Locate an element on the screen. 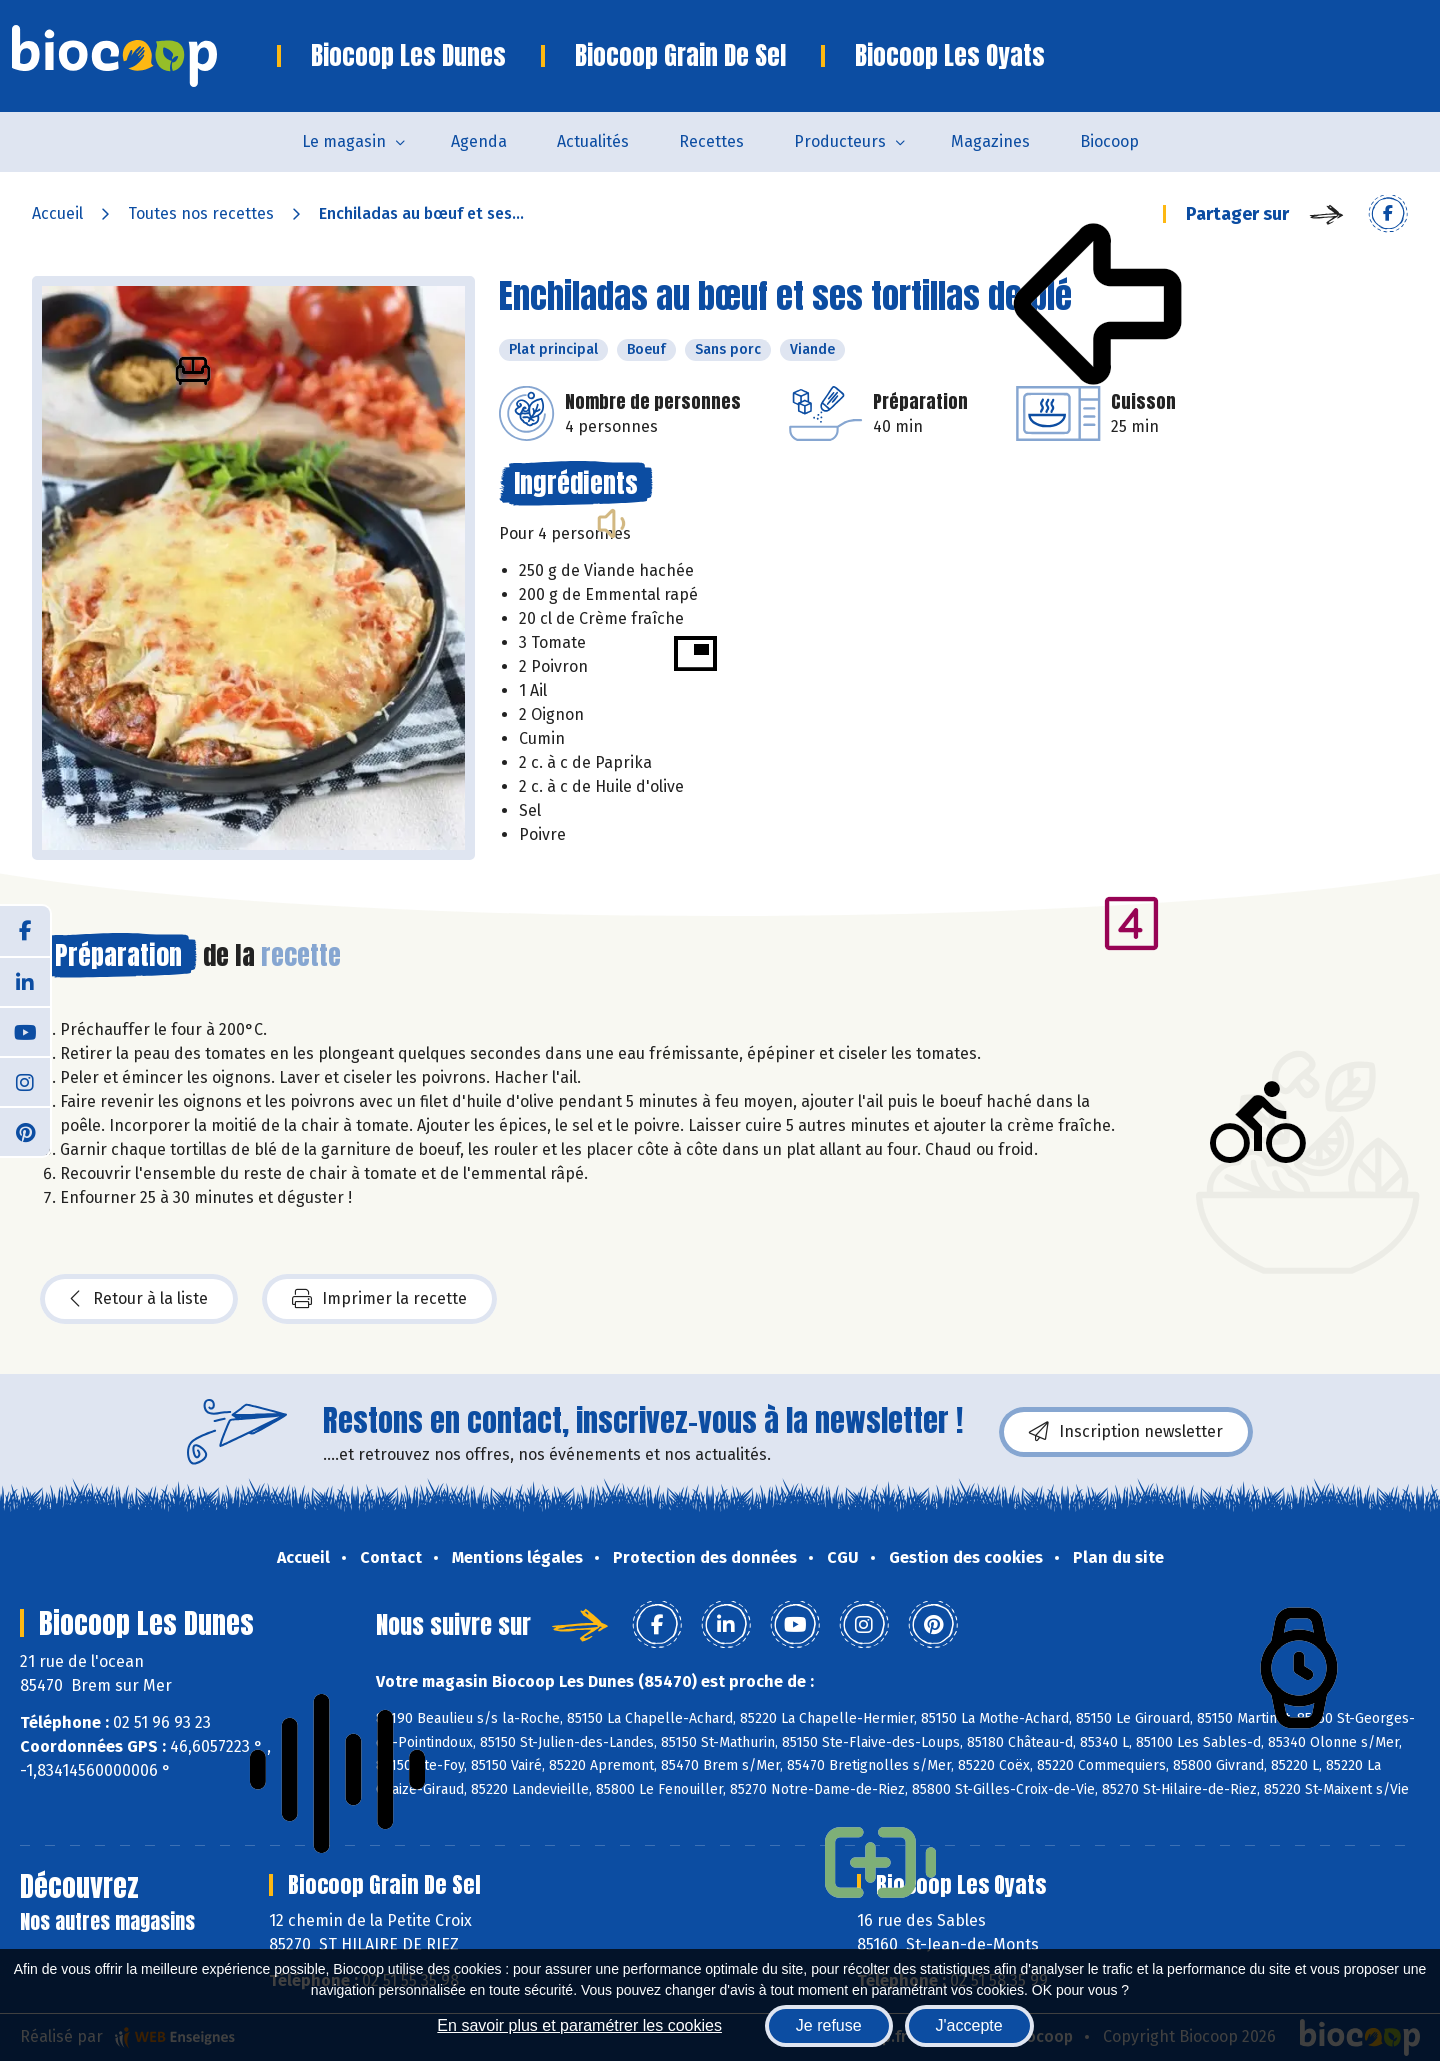 Image resolution: width=1440 pixels, height=2061 pixels. browse furniture or home decor items is located at coordinates (193, 371).